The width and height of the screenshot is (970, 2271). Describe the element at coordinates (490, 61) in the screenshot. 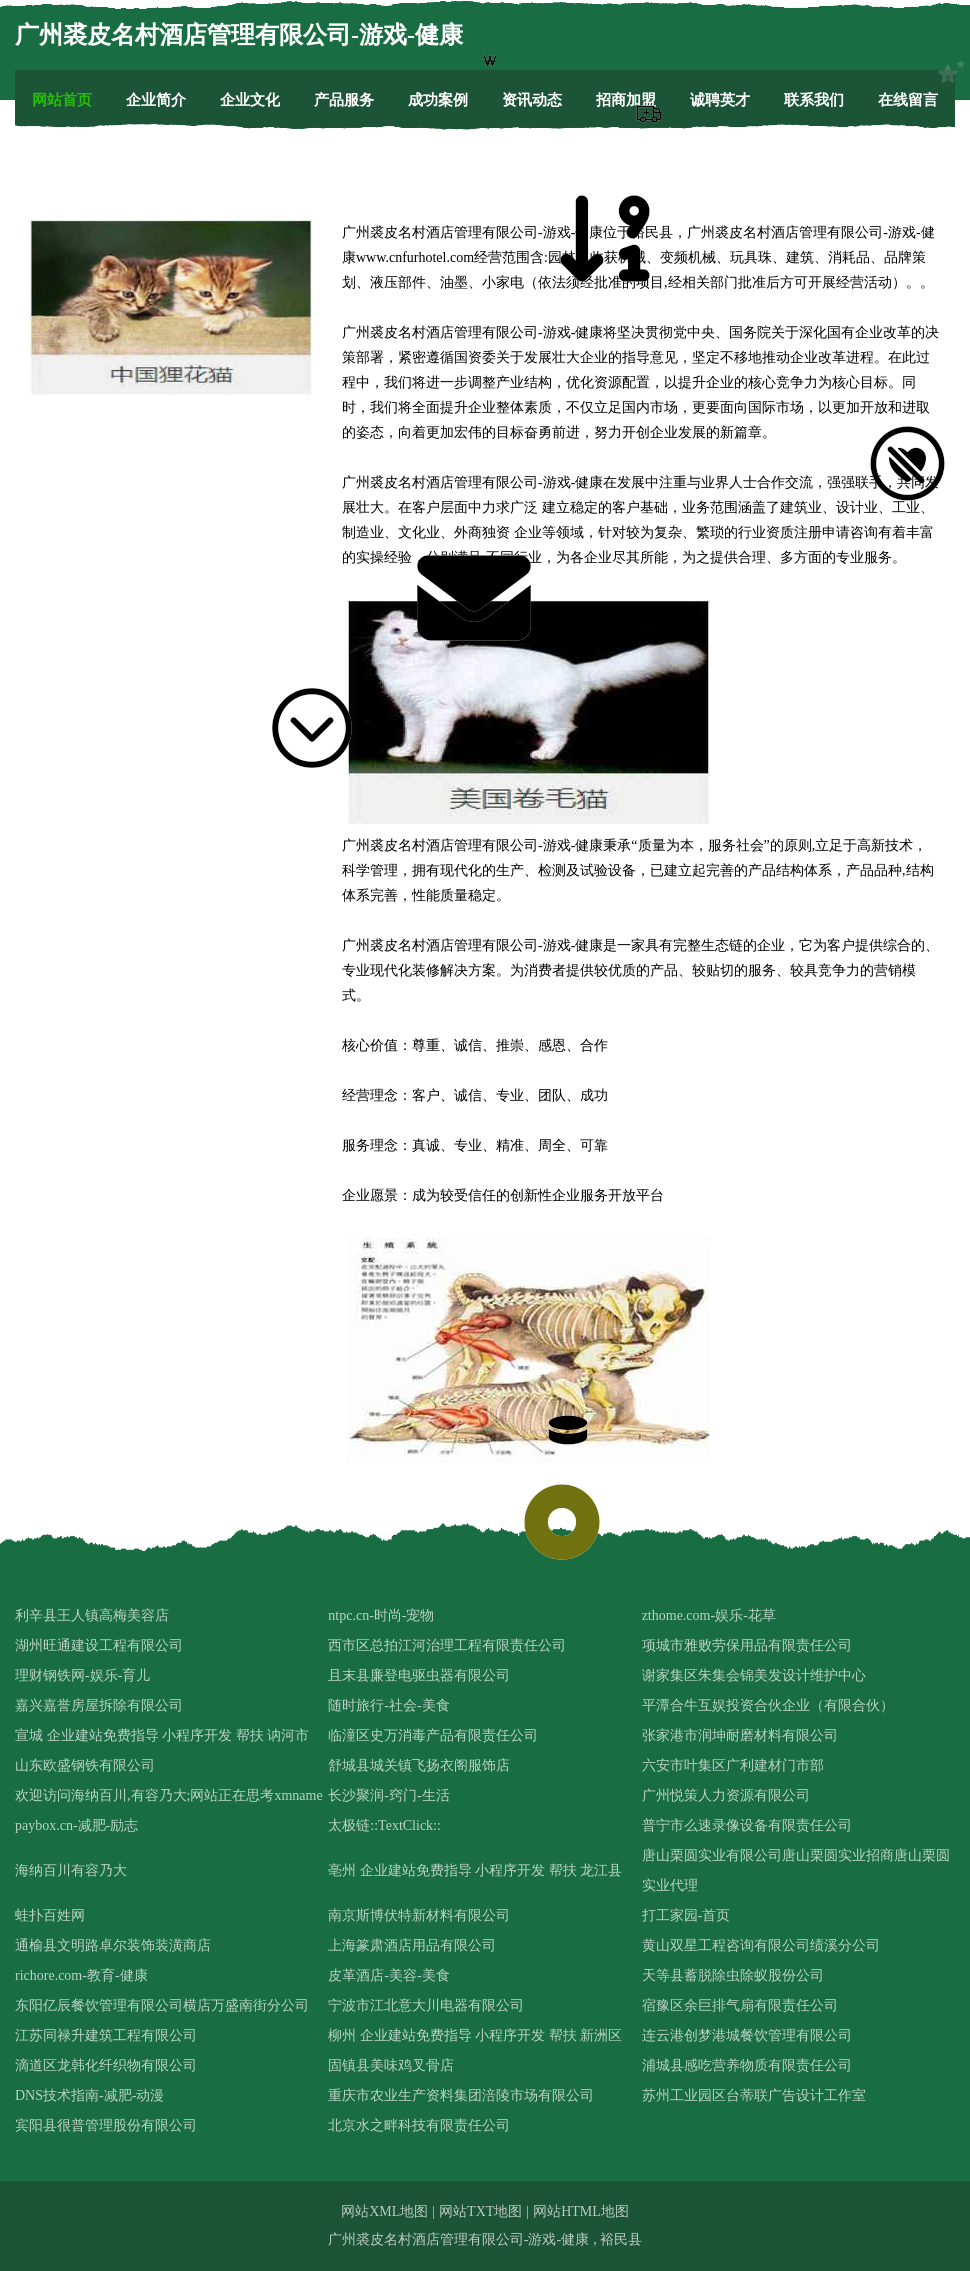

I see `south korean won currency symbol` at that location.